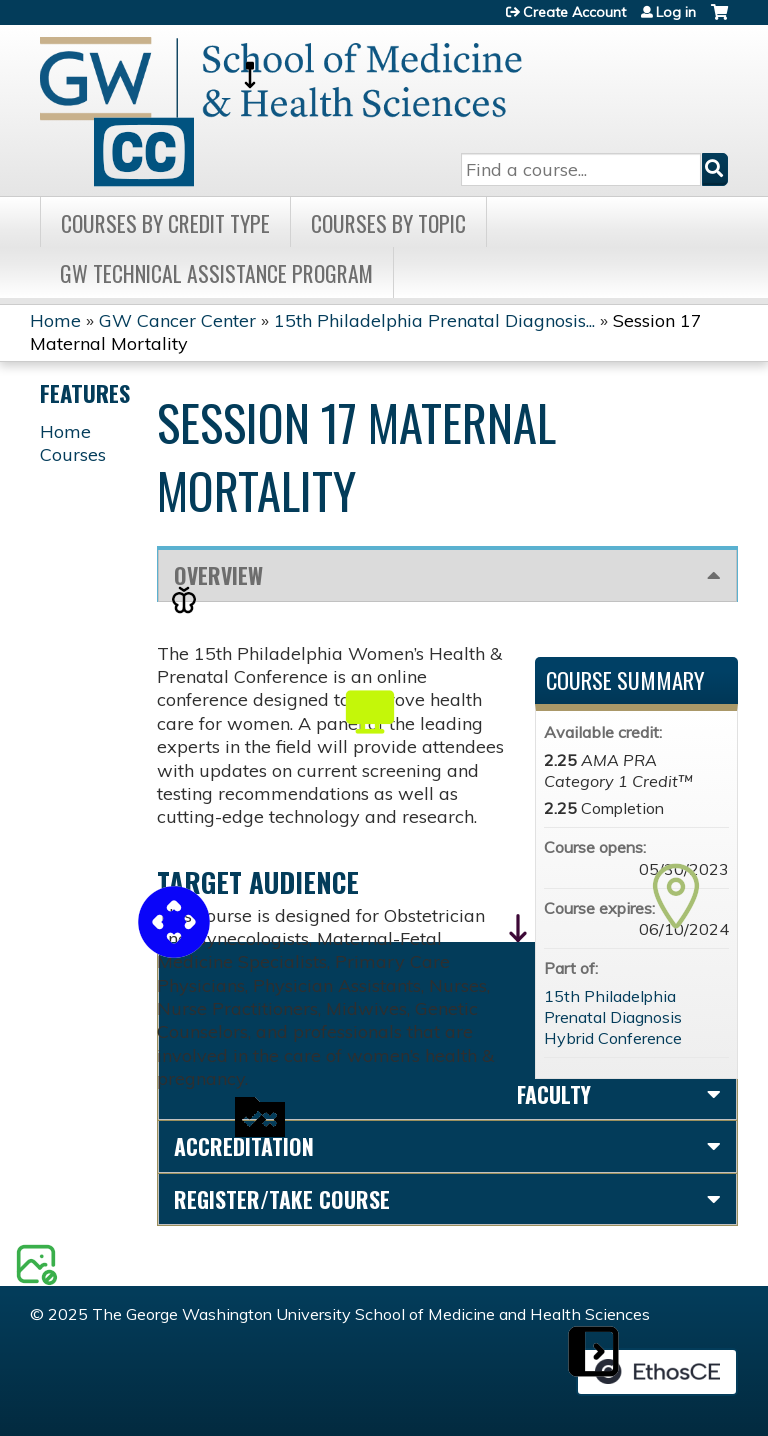  I want to click on access nature or wildlife content, so click(184, 600).